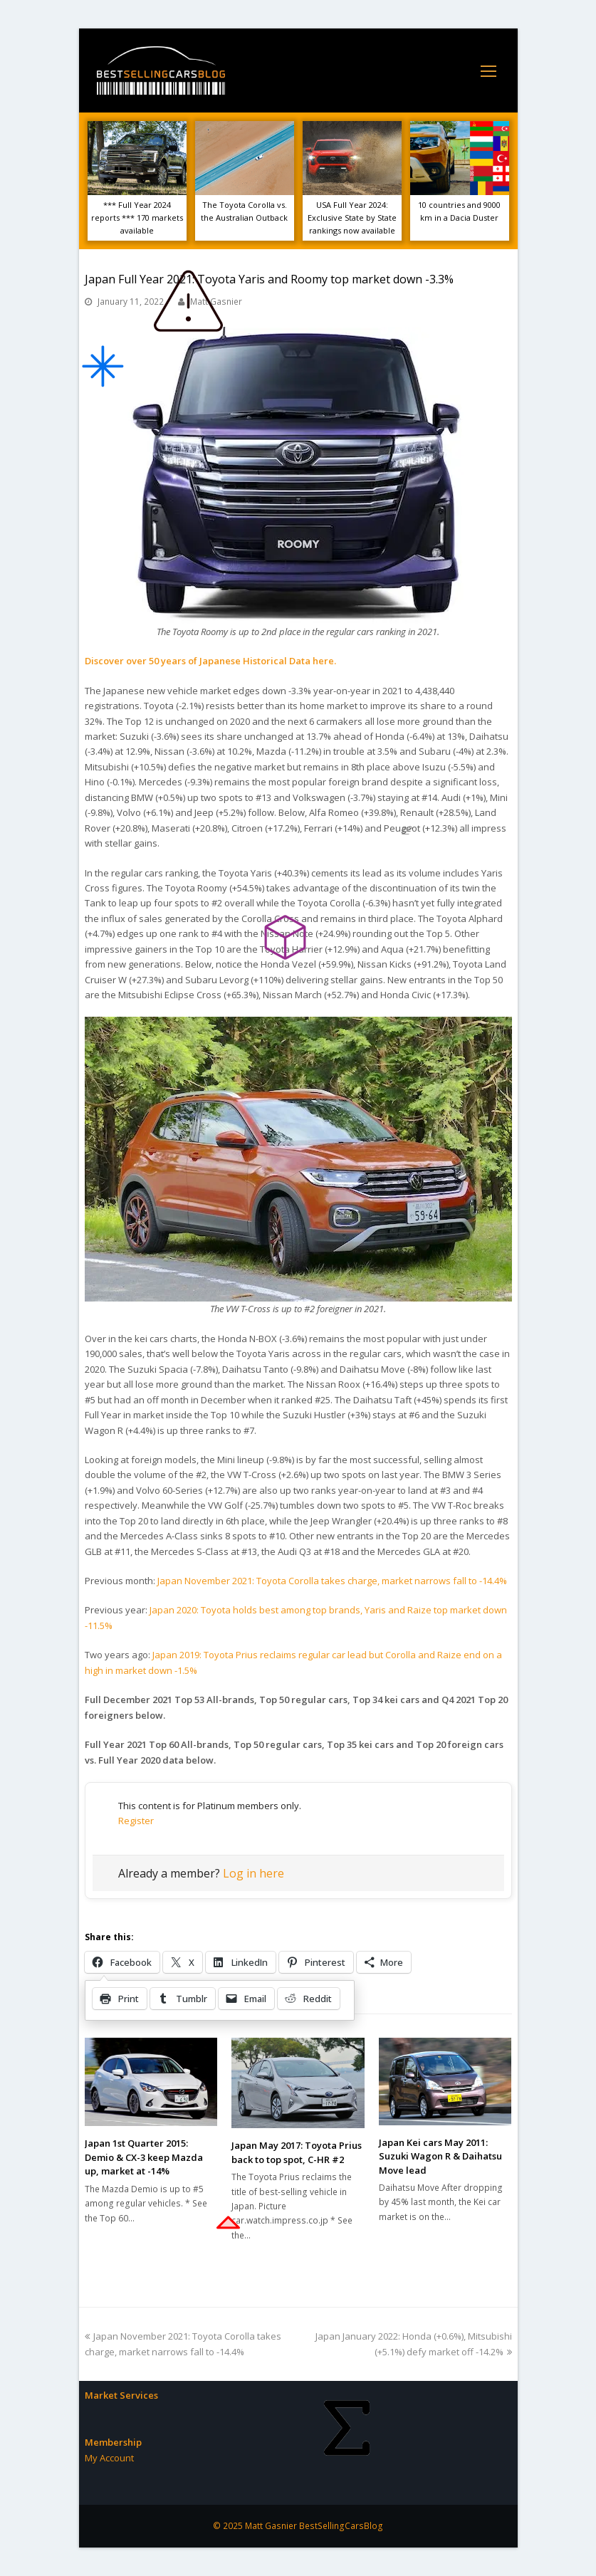 The image size is (596, 2576). What do you see at coordinates (103, 367) in the screenshot?
I see `indicates a featured or starred item` at bounding box center [103, 367].